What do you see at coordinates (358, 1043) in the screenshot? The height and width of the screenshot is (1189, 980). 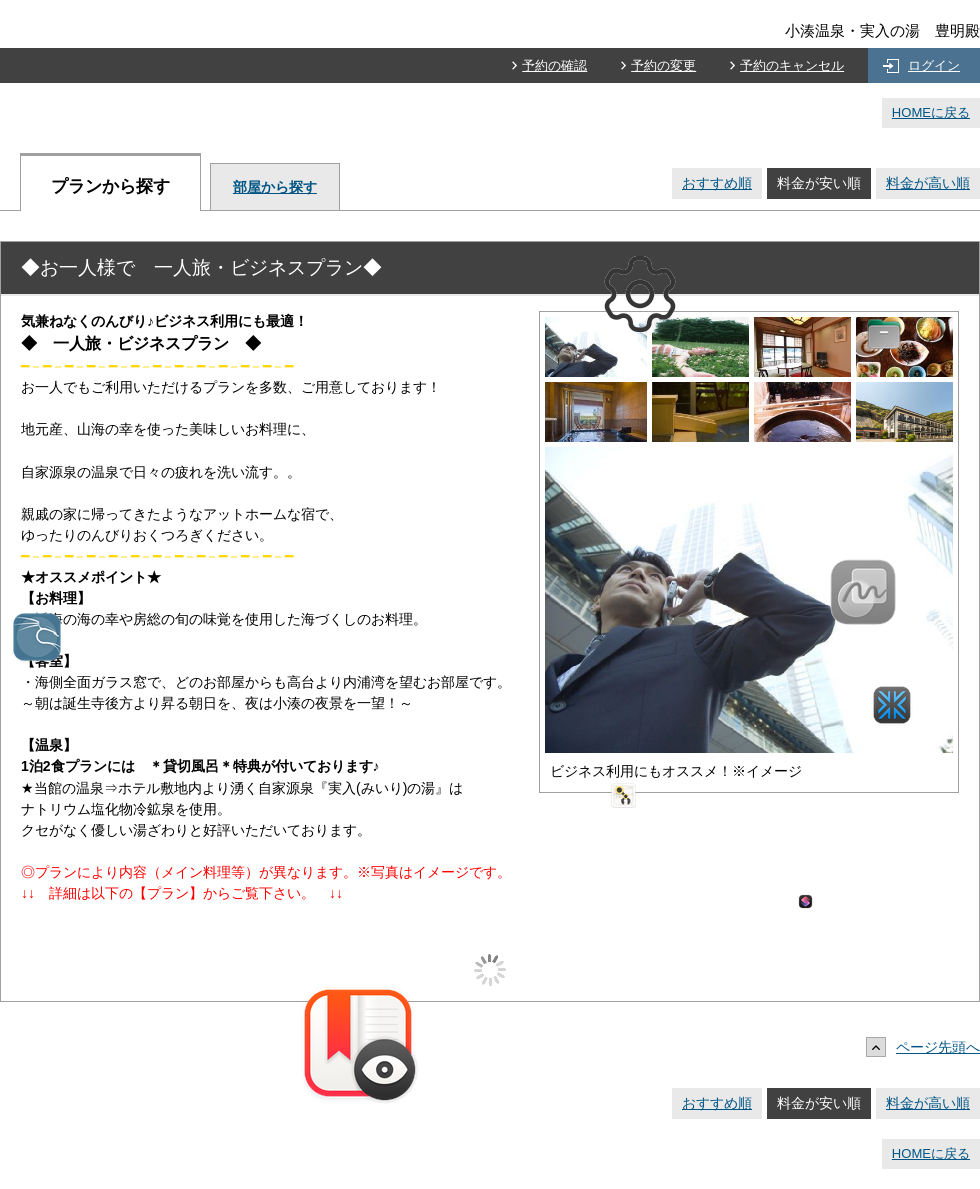 I see `open calibre e-book management app` at bounding box center [358, 1043].